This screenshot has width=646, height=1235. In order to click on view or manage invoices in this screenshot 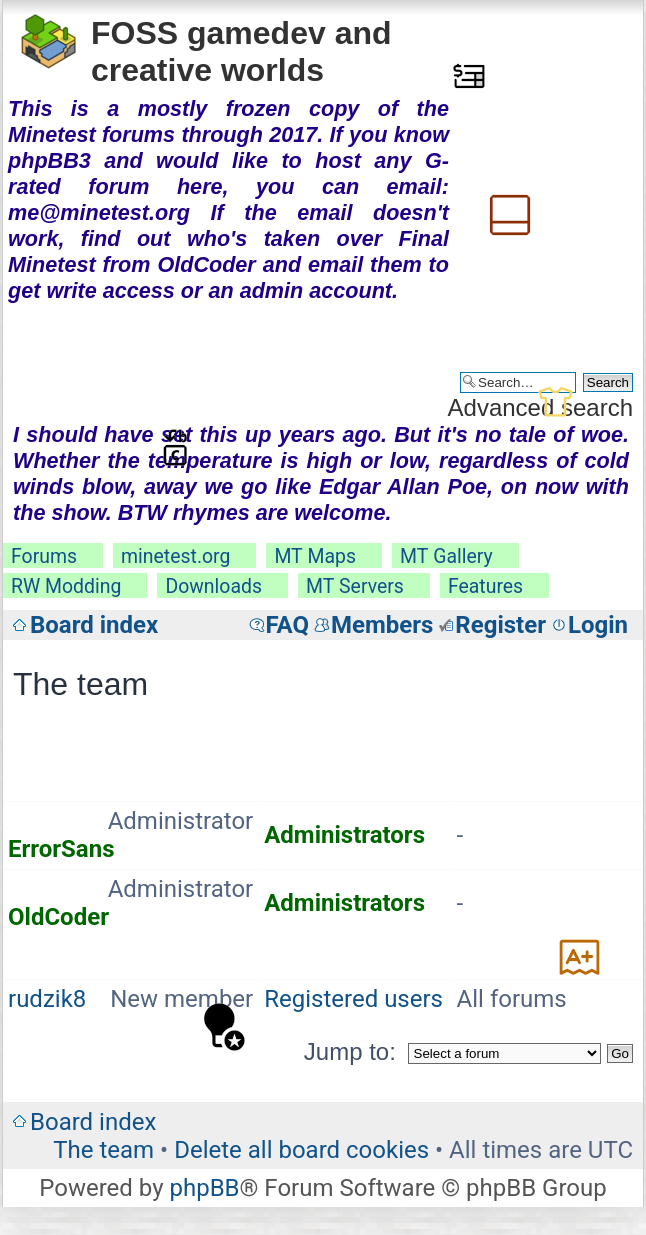, I will do `click(469, 76)`.